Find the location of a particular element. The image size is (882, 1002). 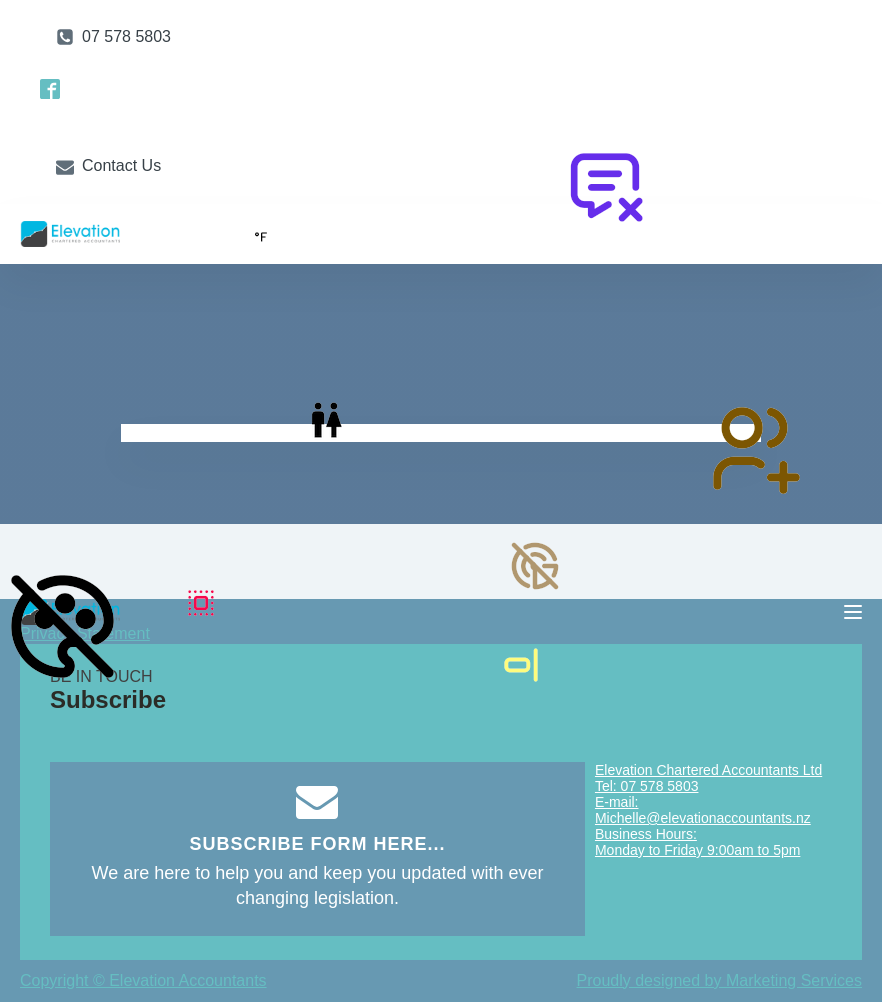

display temperature in fahrenheit is located at coordinates (261, 237).